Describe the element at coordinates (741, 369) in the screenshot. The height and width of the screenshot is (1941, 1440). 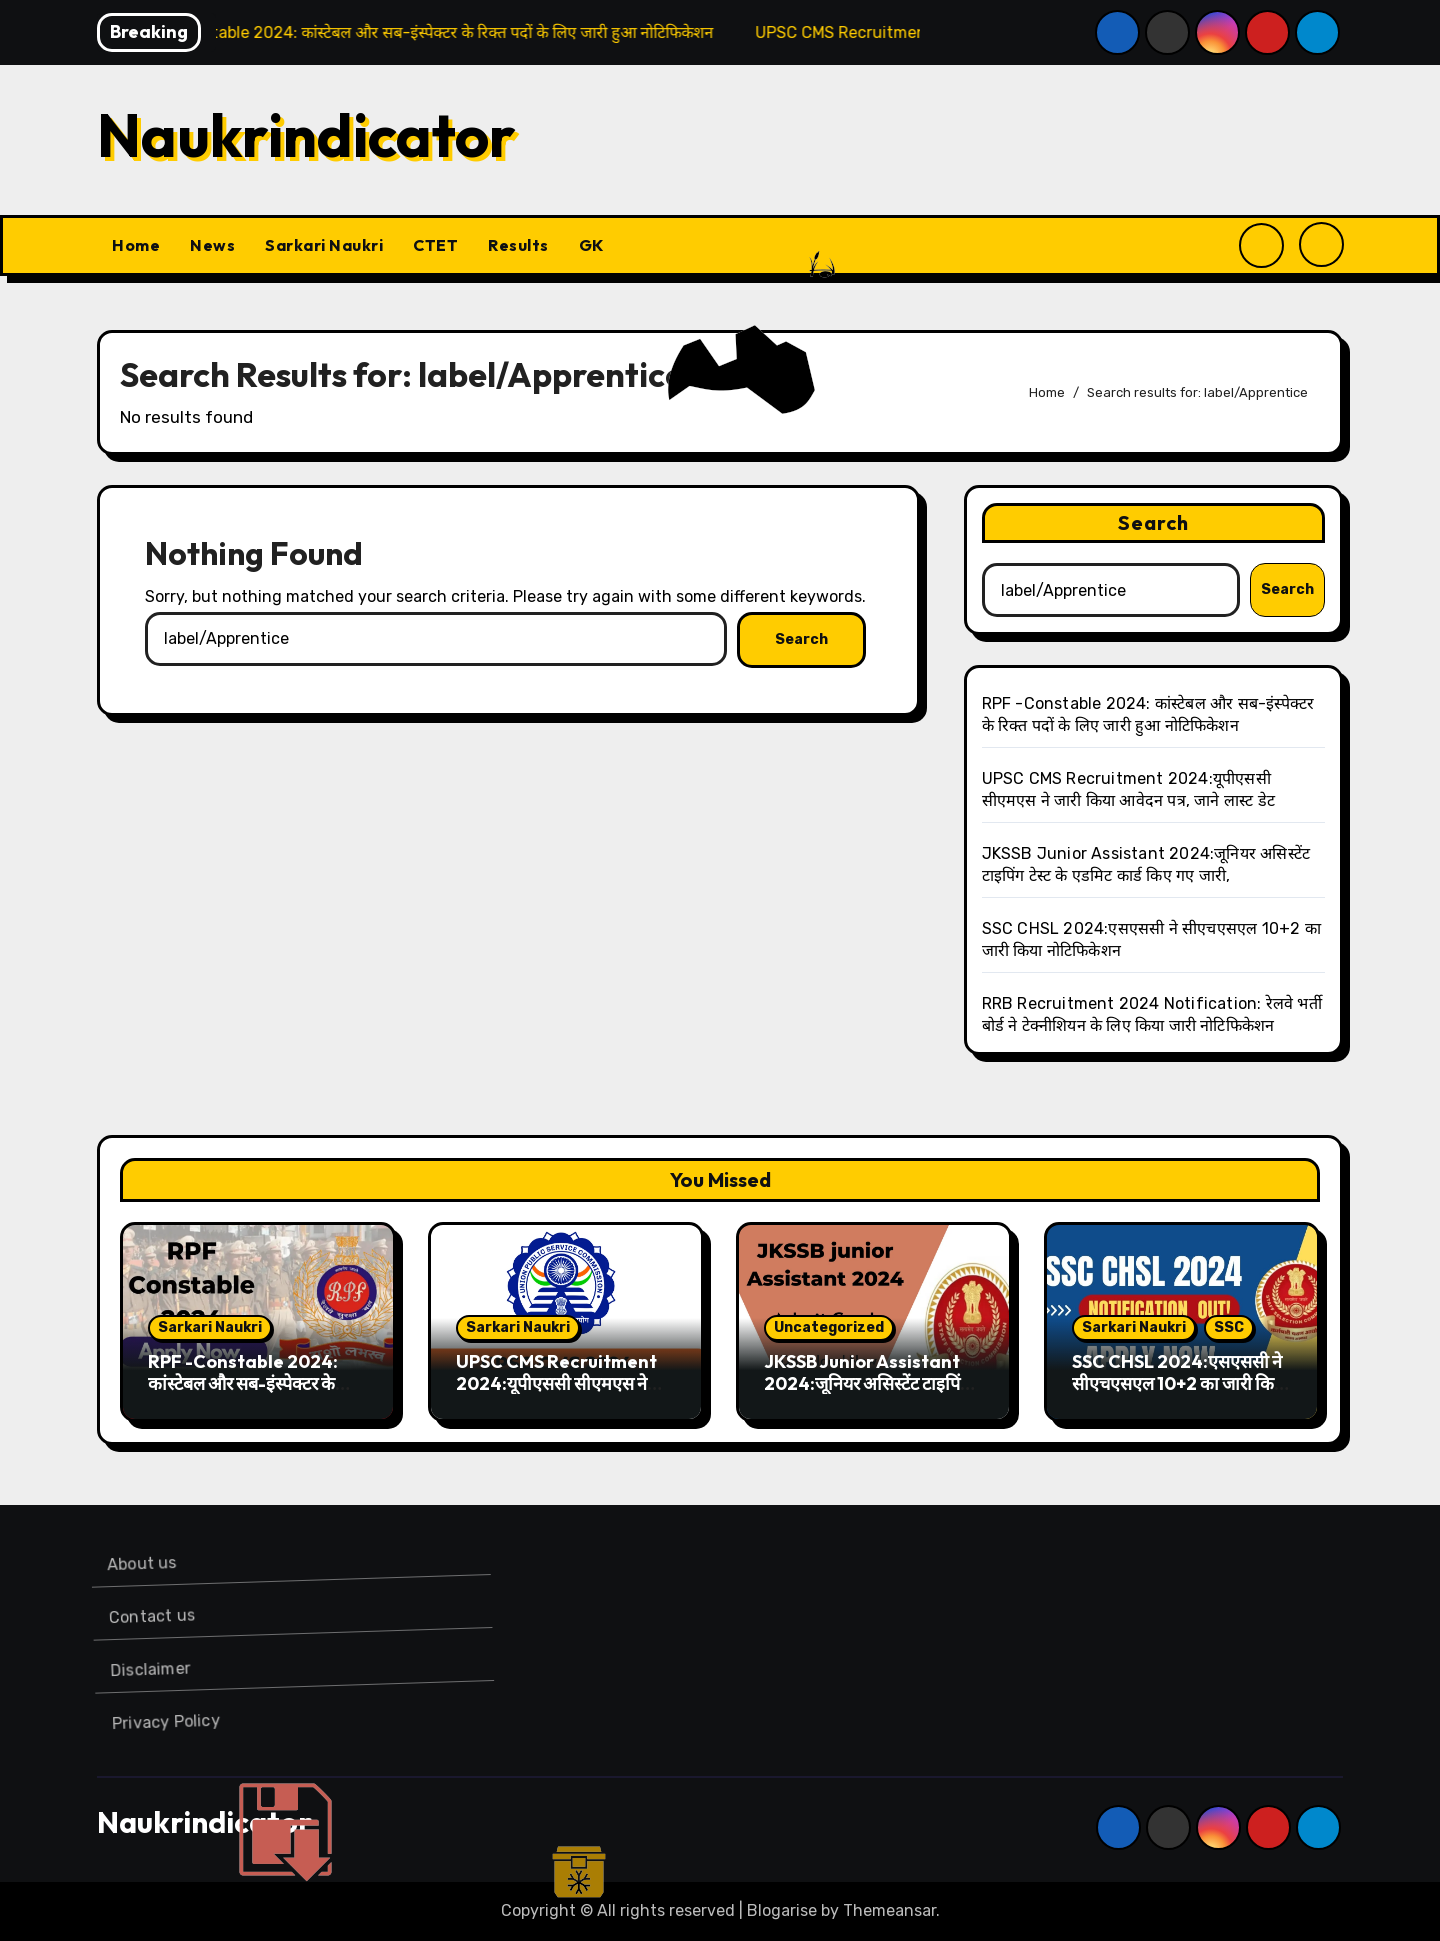
I see `select latvia as your country or region` at that location.